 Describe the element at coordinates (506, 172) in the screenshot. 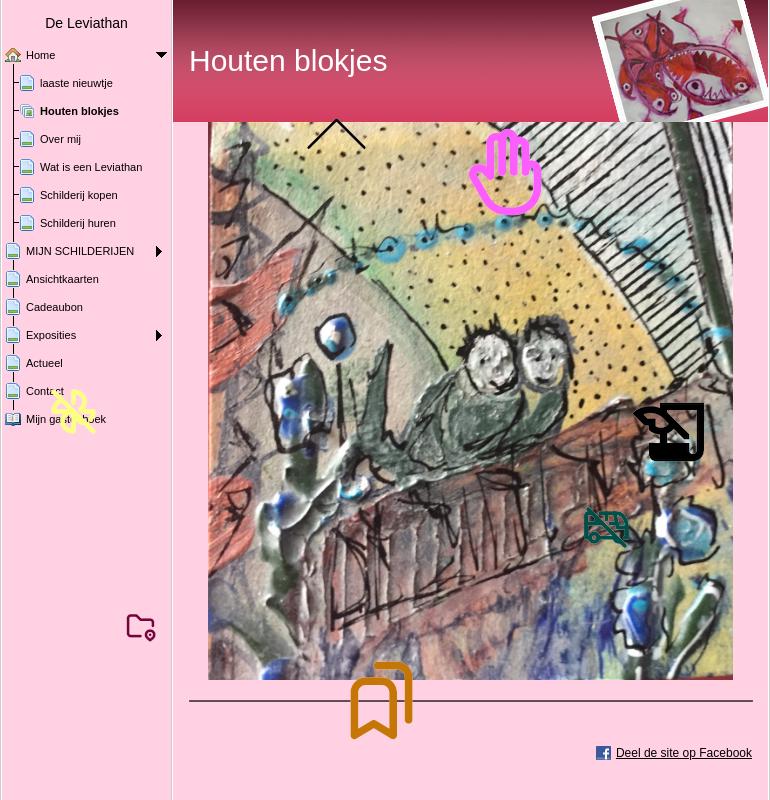

I see `three-finger gesture control` at that location.